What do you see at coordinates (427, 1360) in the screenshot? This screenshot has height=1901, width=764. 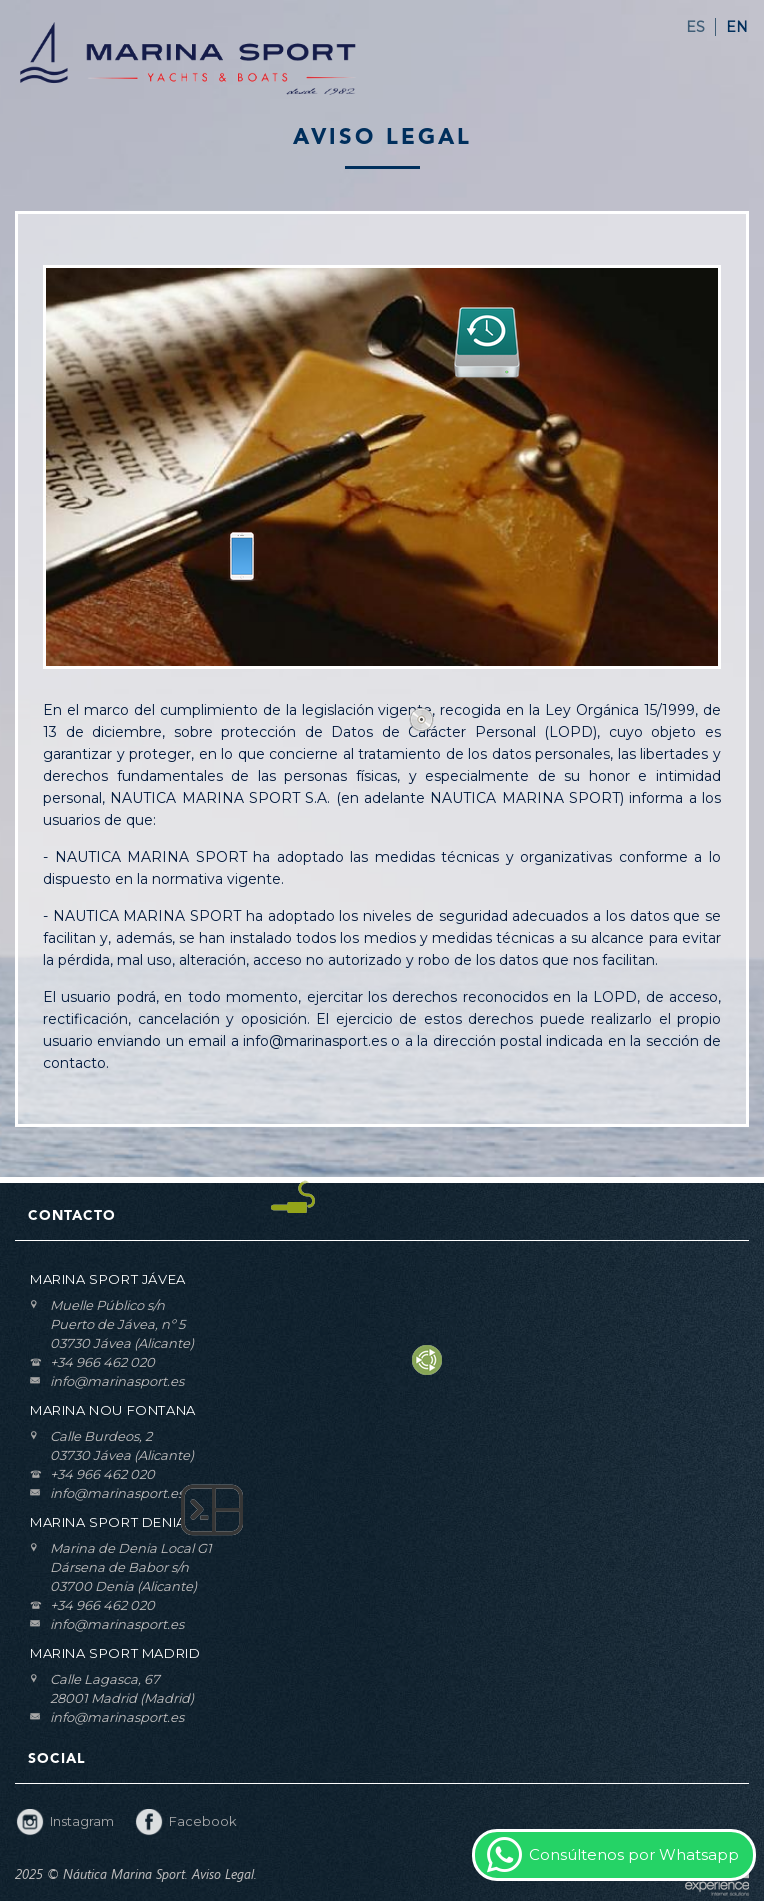 I see `launch the ubuntu mate desktop environment` at bounding box center [427, 1360].